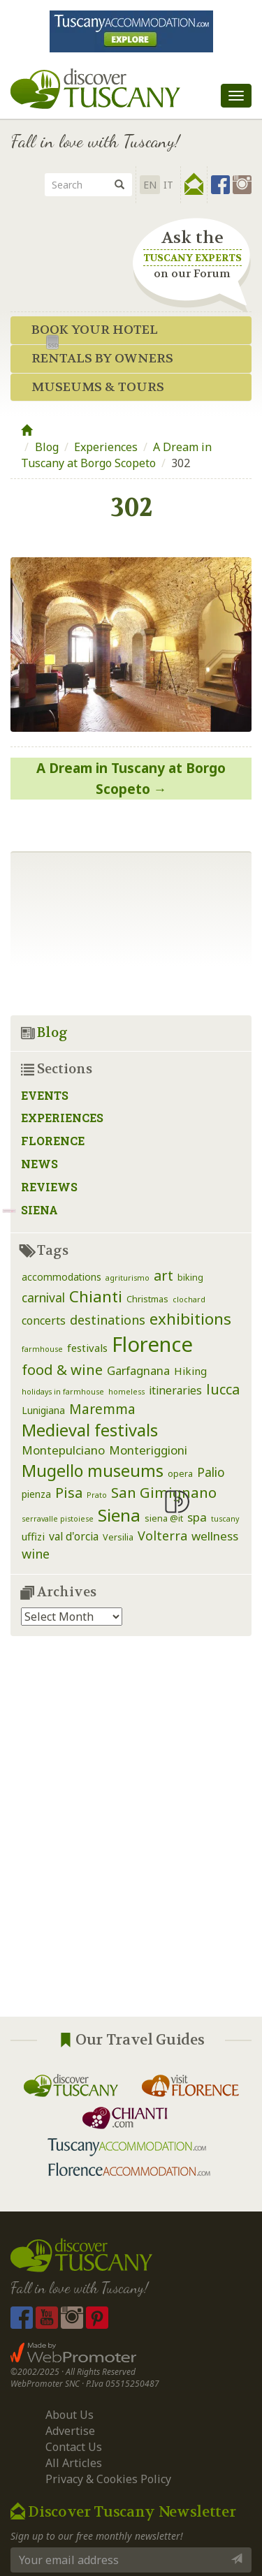 This screenshot has width=262, height=2576. What do you see at coordinates (9, 1211) in the screenshot?
I see `connect a bluetooth keyboard` at bounding box center [9, 1211].